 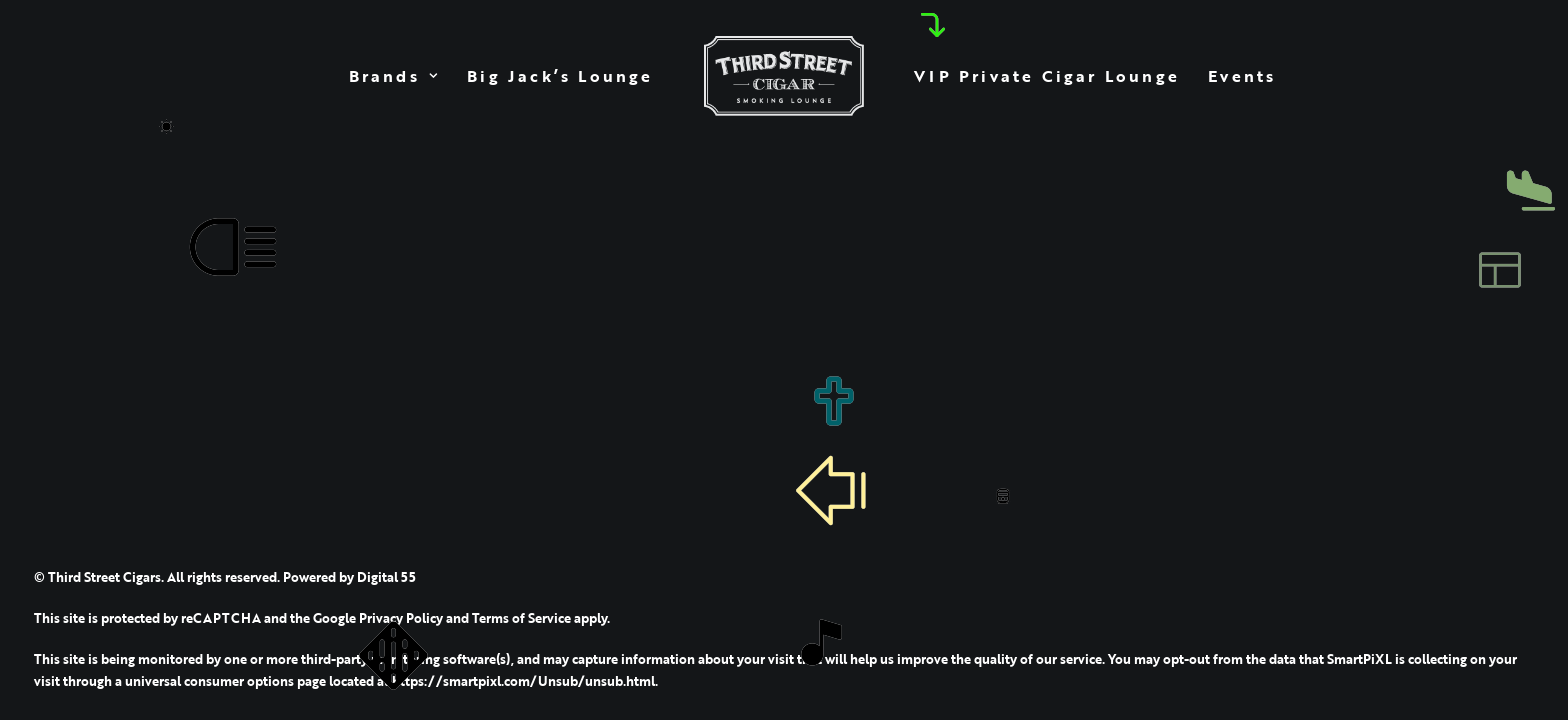 What do you see at coordinates (933, 25) in the screenshot?
I see `navigate right then down` at bounding box center [933, 25].